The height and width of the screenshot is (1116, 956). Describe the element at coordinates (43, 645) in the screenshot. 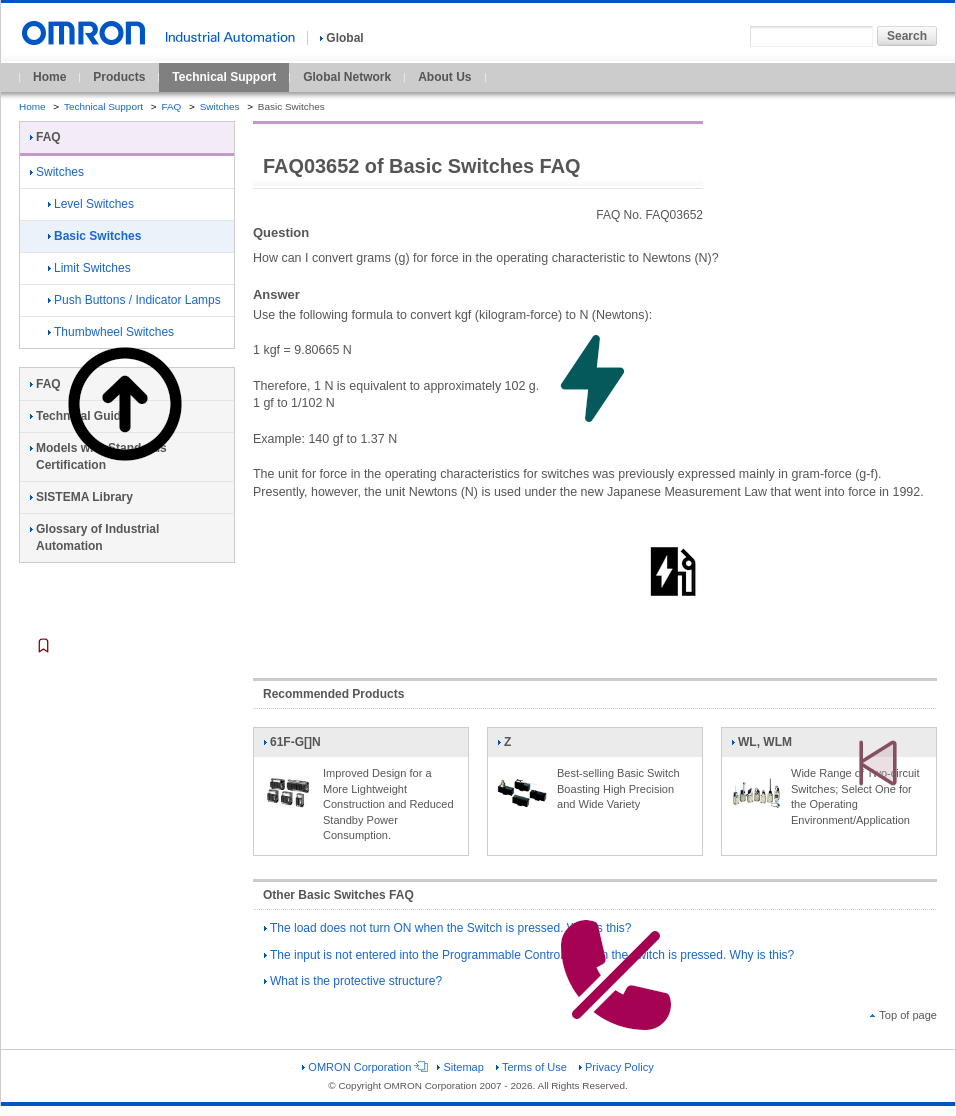

I see `save this item for later` at that location.